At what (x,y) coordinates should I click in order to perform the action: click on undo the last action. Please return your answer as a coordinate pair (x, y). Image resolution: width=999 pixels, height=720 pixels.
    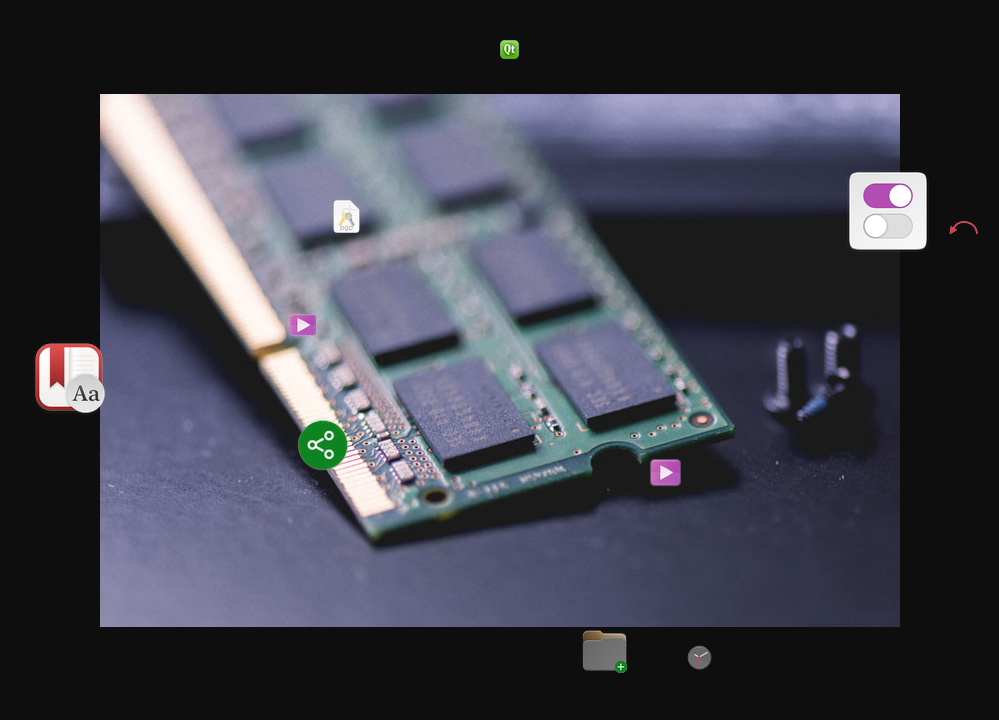
    Looking at the image, I should click on (963, 227).